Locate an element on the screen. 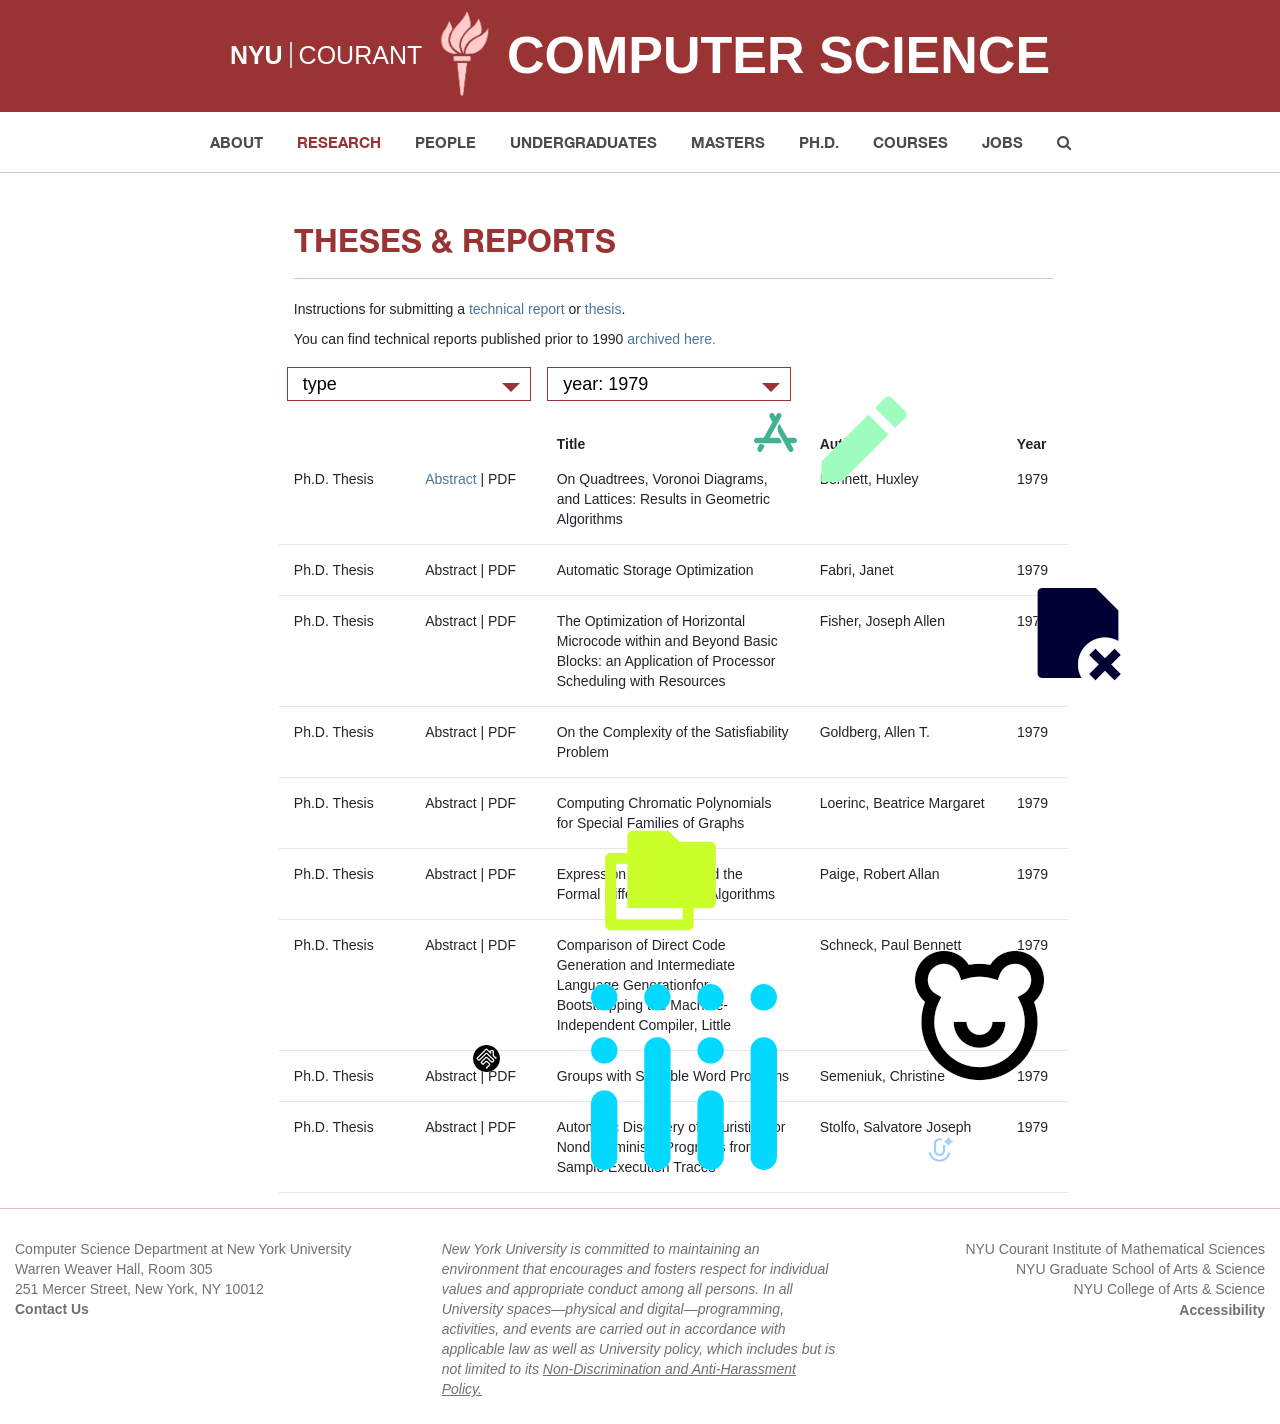  select bear avatar or profile icon is located at coordinates (979, 1015).